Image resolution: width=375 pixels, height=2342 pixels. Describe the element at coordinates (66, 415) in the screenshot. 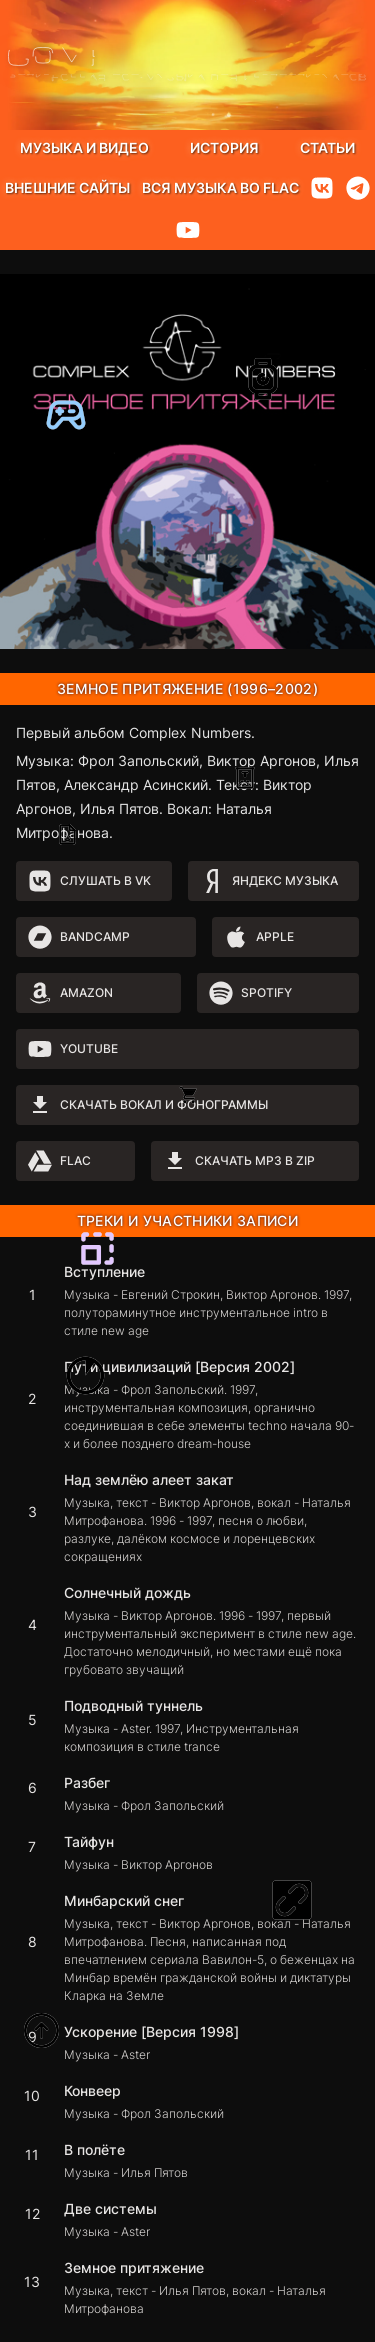

I see `open games or gaming section` at that location.